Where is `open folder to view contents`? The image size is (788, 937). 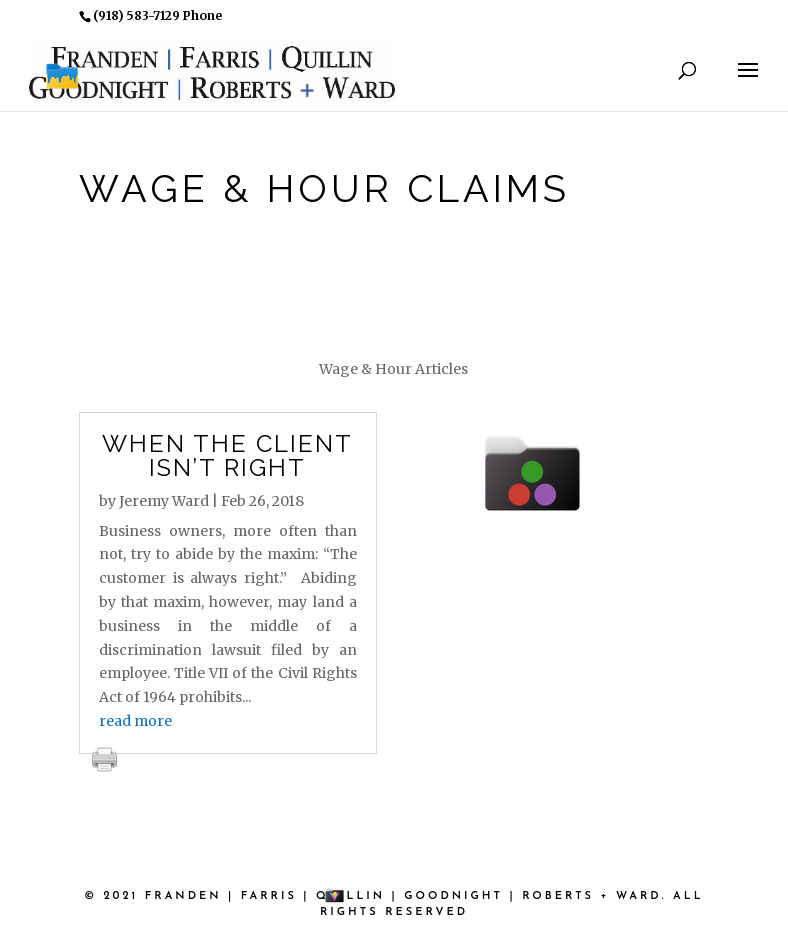 open folder to view contents is located at coordinates (62, 77).